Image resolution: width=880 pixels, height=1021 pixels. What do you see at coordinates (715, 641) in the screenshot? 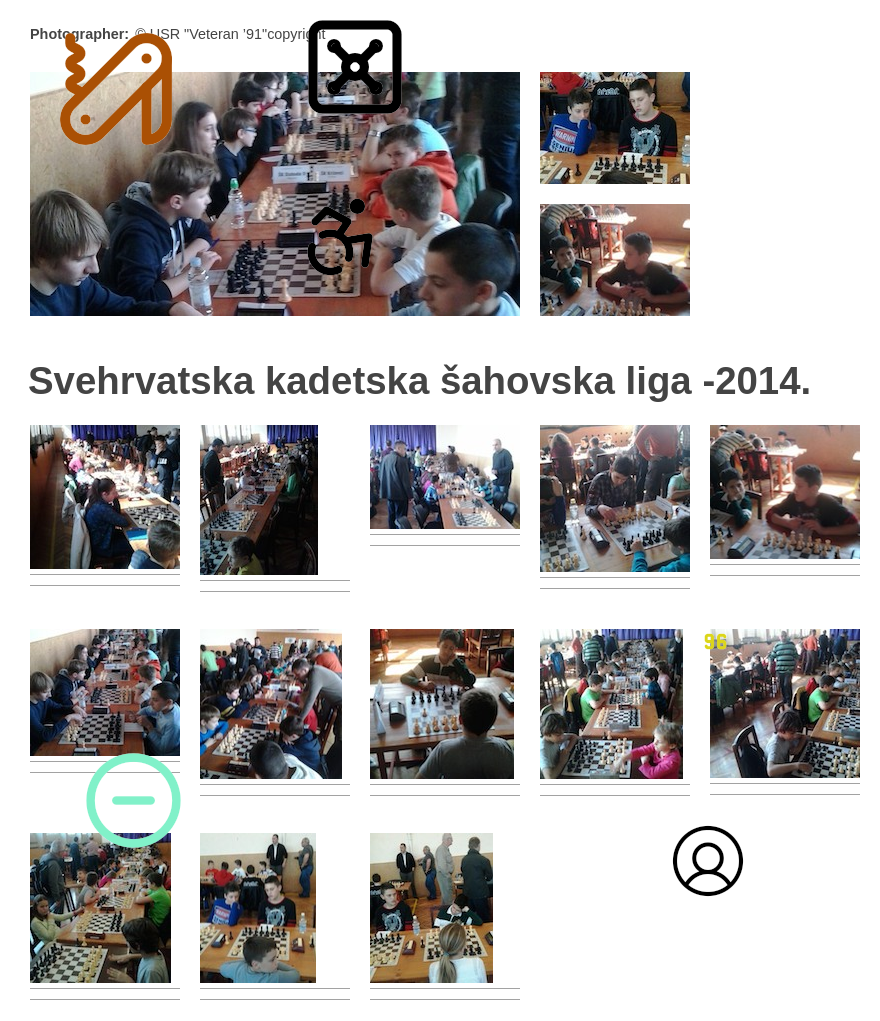
I see `displays the number 96 as a label or count indicator` at bounding box center [715, 641].